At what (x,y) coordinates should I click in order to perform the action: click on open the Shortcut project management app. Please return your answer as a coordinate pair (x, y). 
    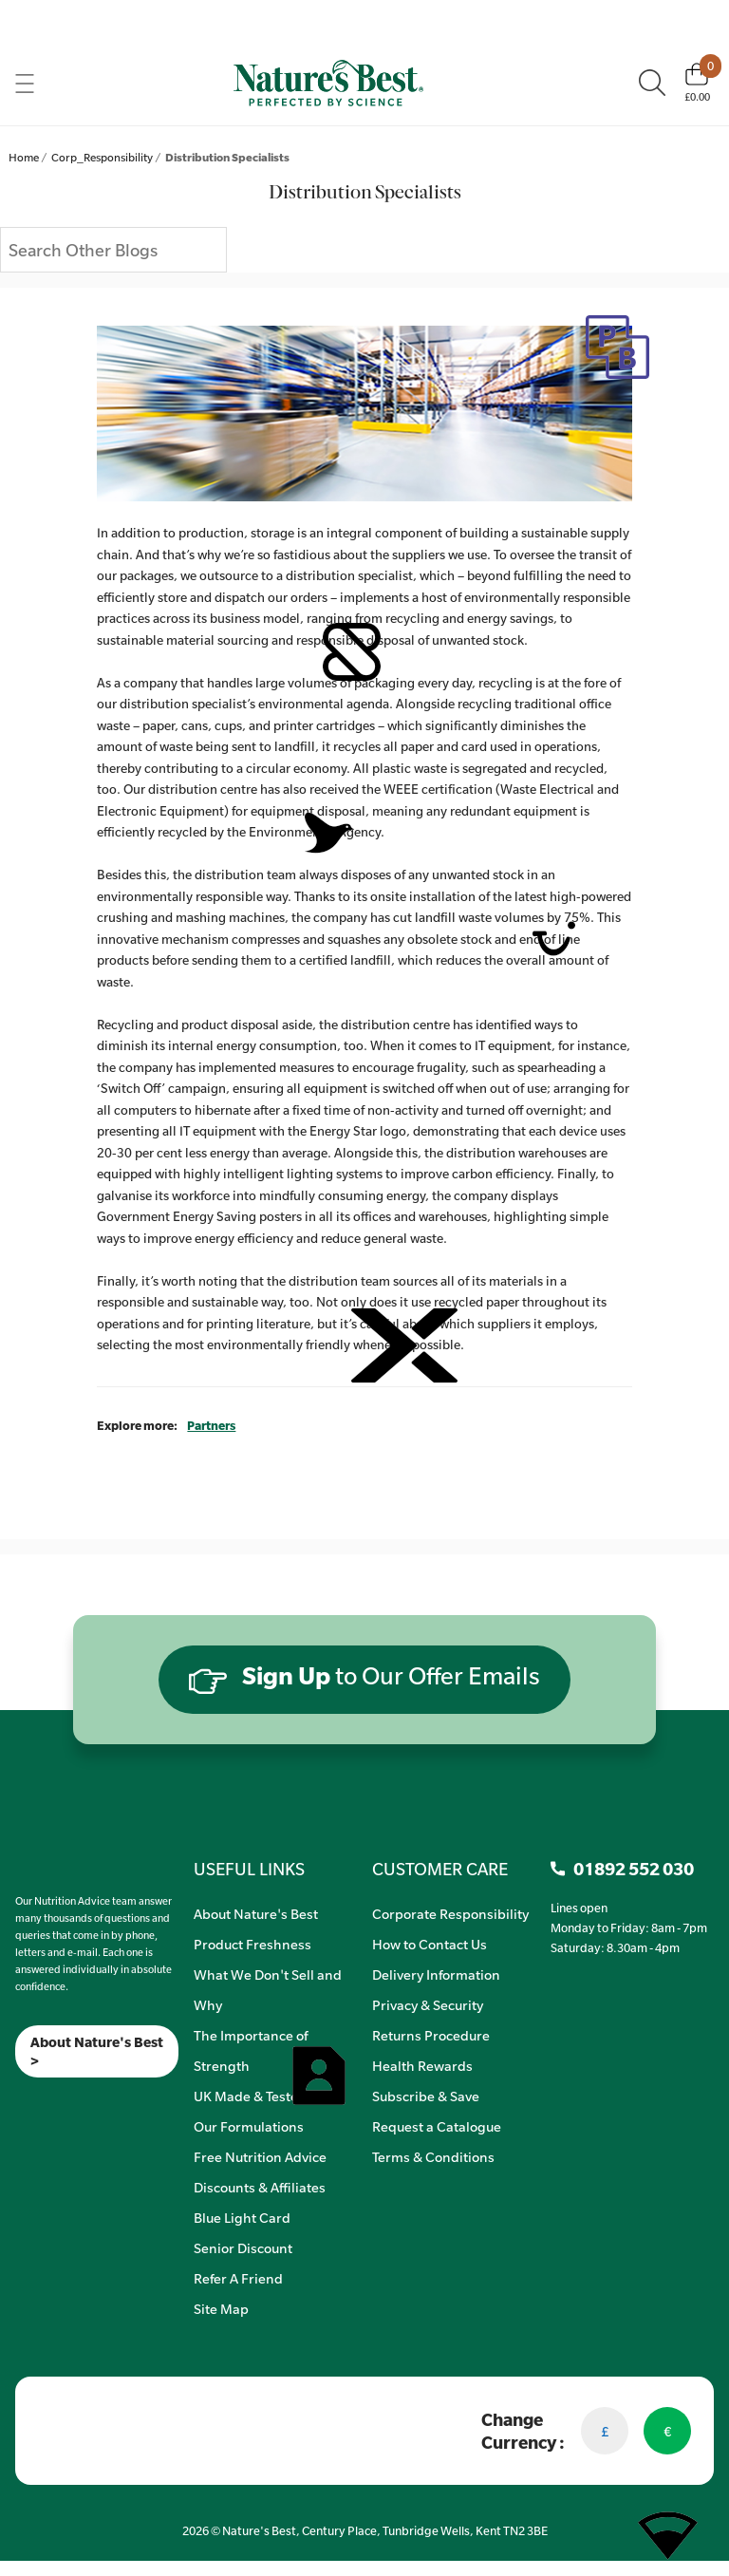
    Looking at the image, I should click on (351, 651).